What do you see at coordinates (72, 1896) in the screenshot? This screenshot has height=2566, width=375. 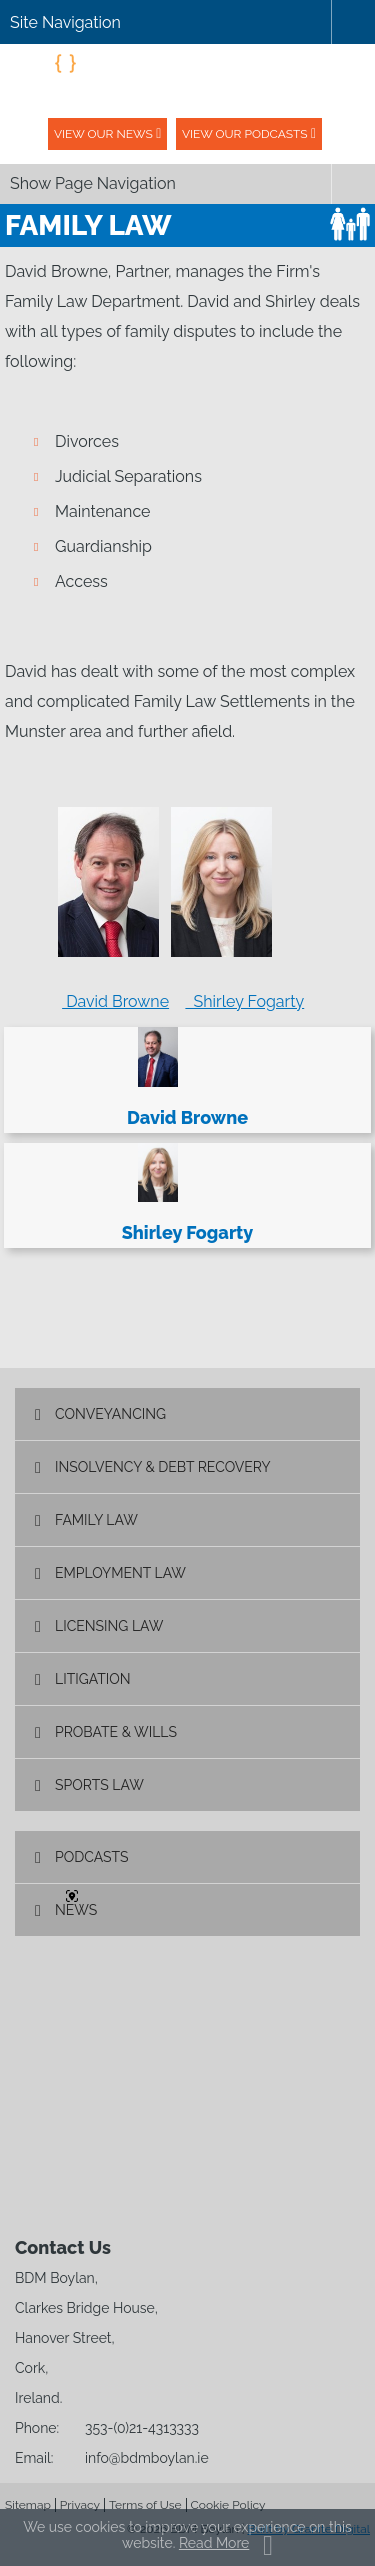 I see `activate live view mode for real-time location tracking` at bounding box center [72, 1896].